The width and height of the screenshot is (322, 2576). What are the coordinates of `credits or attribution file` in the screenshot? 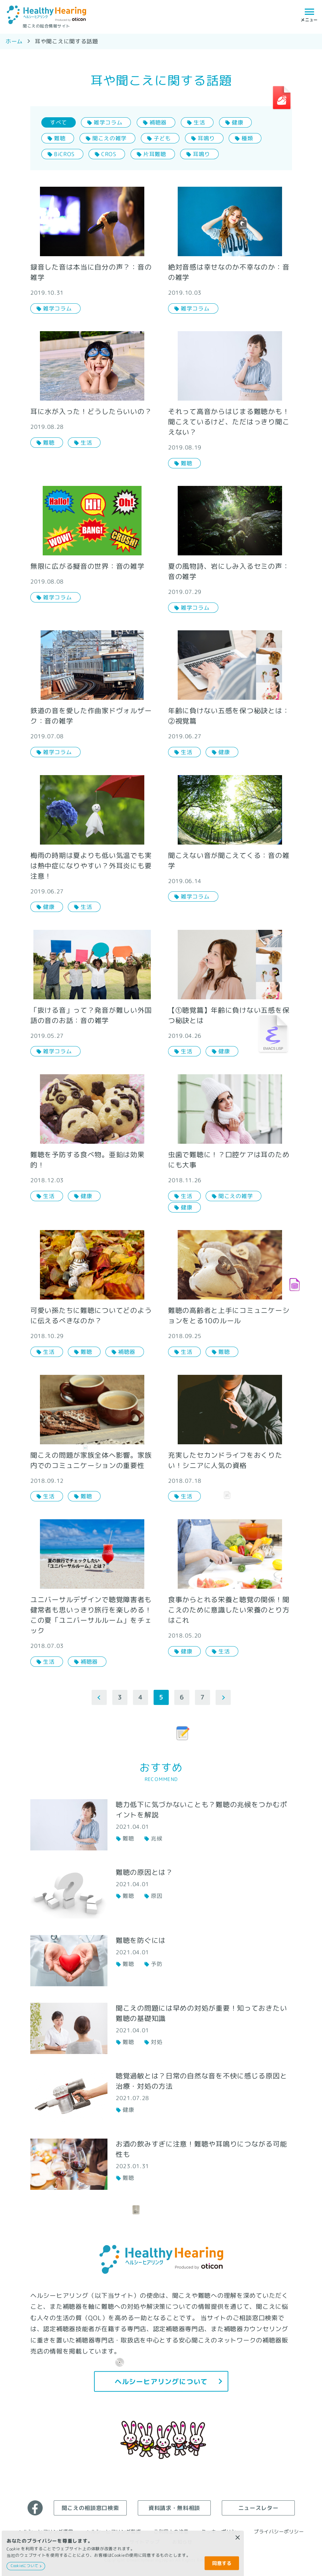 It's located at (227, 1495).